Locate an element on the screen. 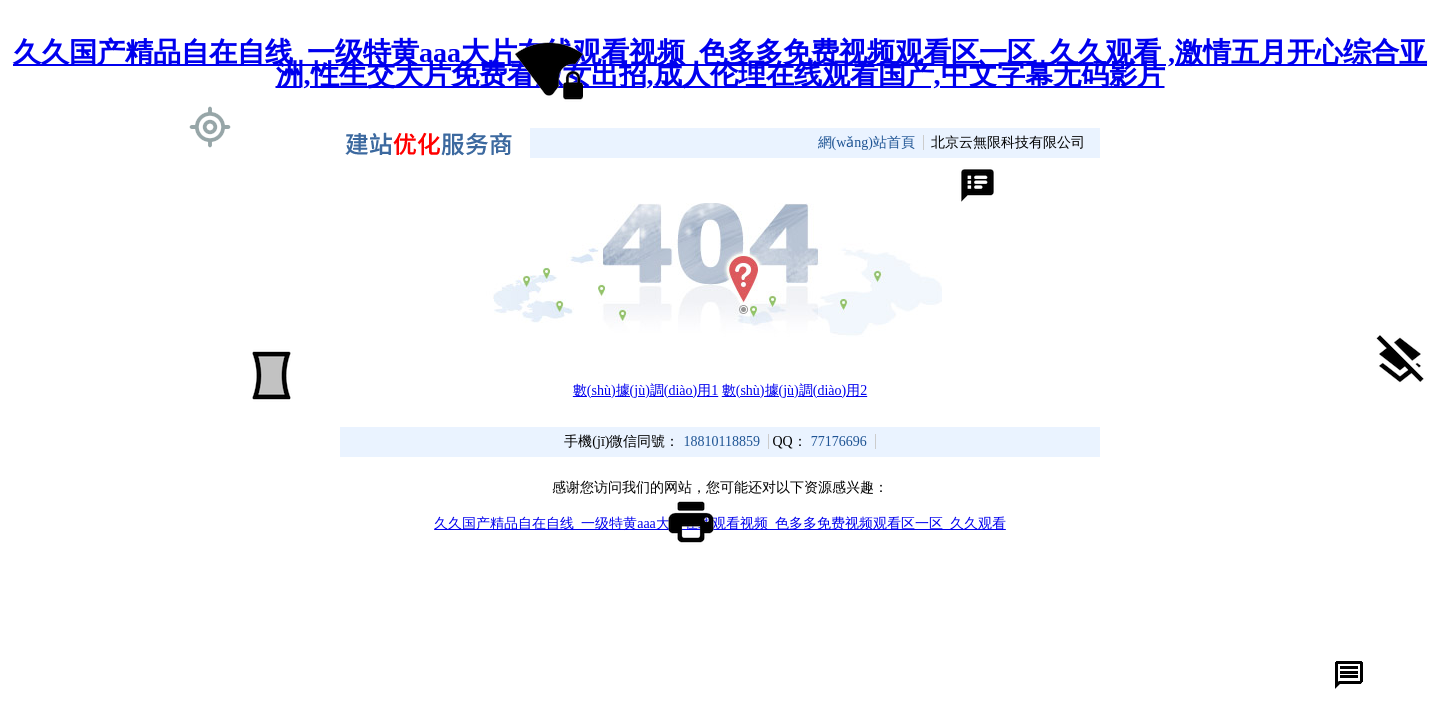  open messages or chat is located at coordinates (1349, 675).